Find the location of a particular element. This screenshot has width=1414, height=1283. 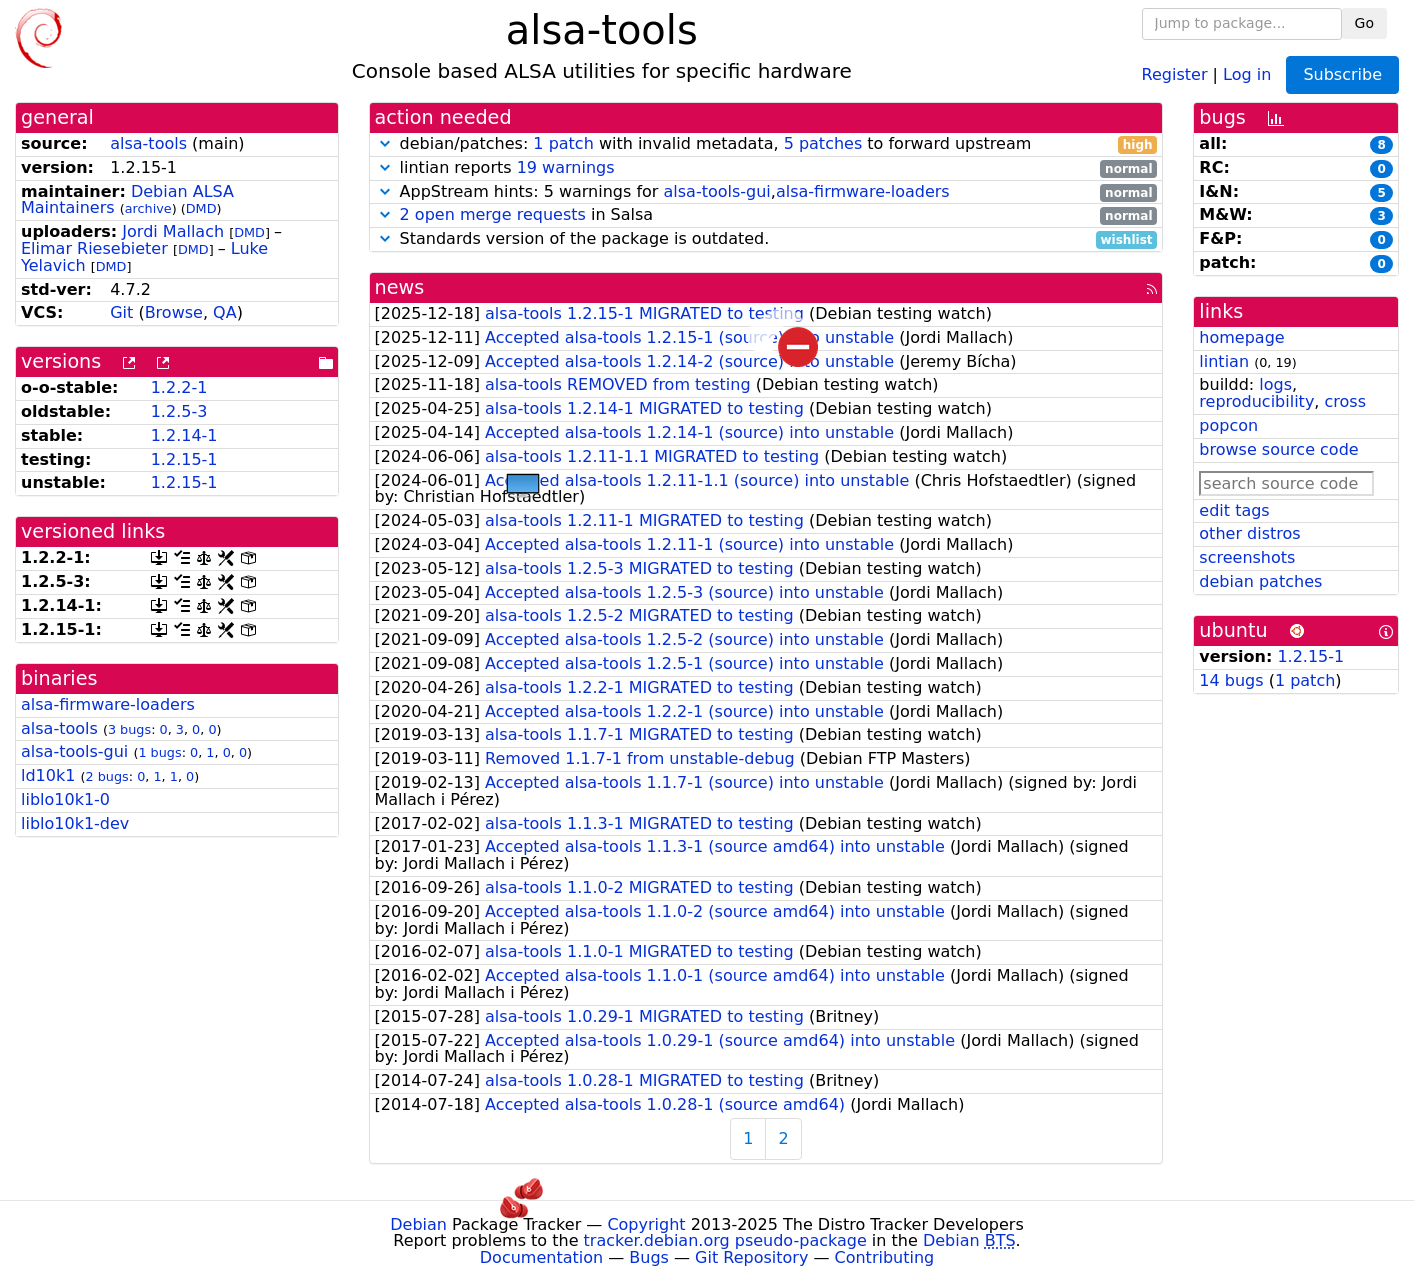

beats earbuds bluetooth device icon is located at coordinates (521, 1198).